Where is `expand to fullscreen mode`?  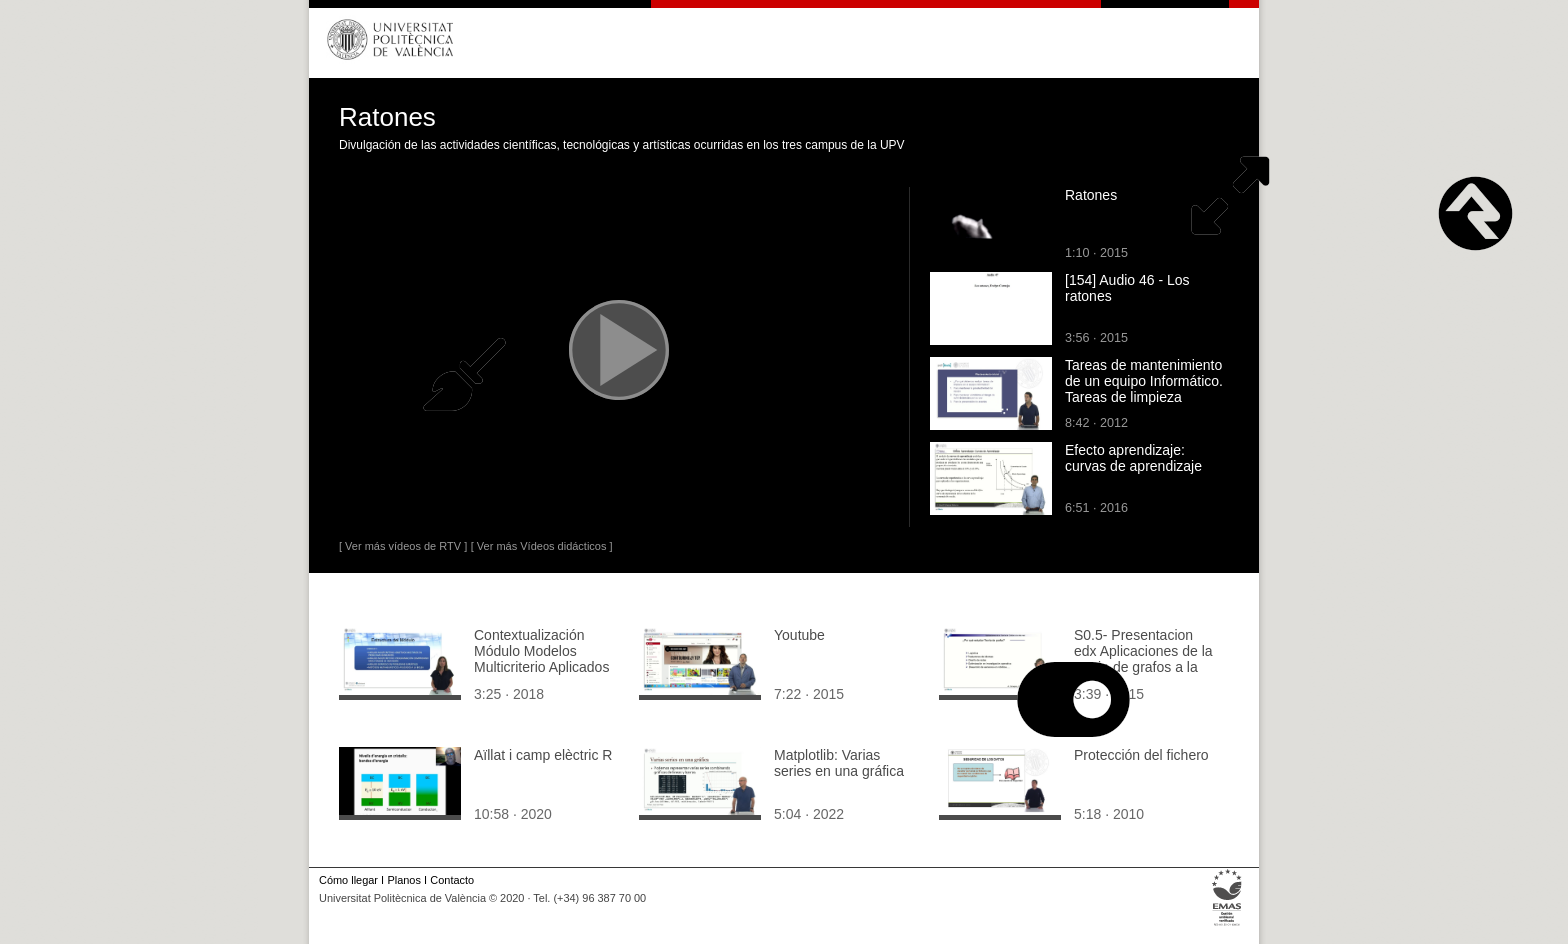 expand to fullscreen mode is located at coordinates (1230, 195).